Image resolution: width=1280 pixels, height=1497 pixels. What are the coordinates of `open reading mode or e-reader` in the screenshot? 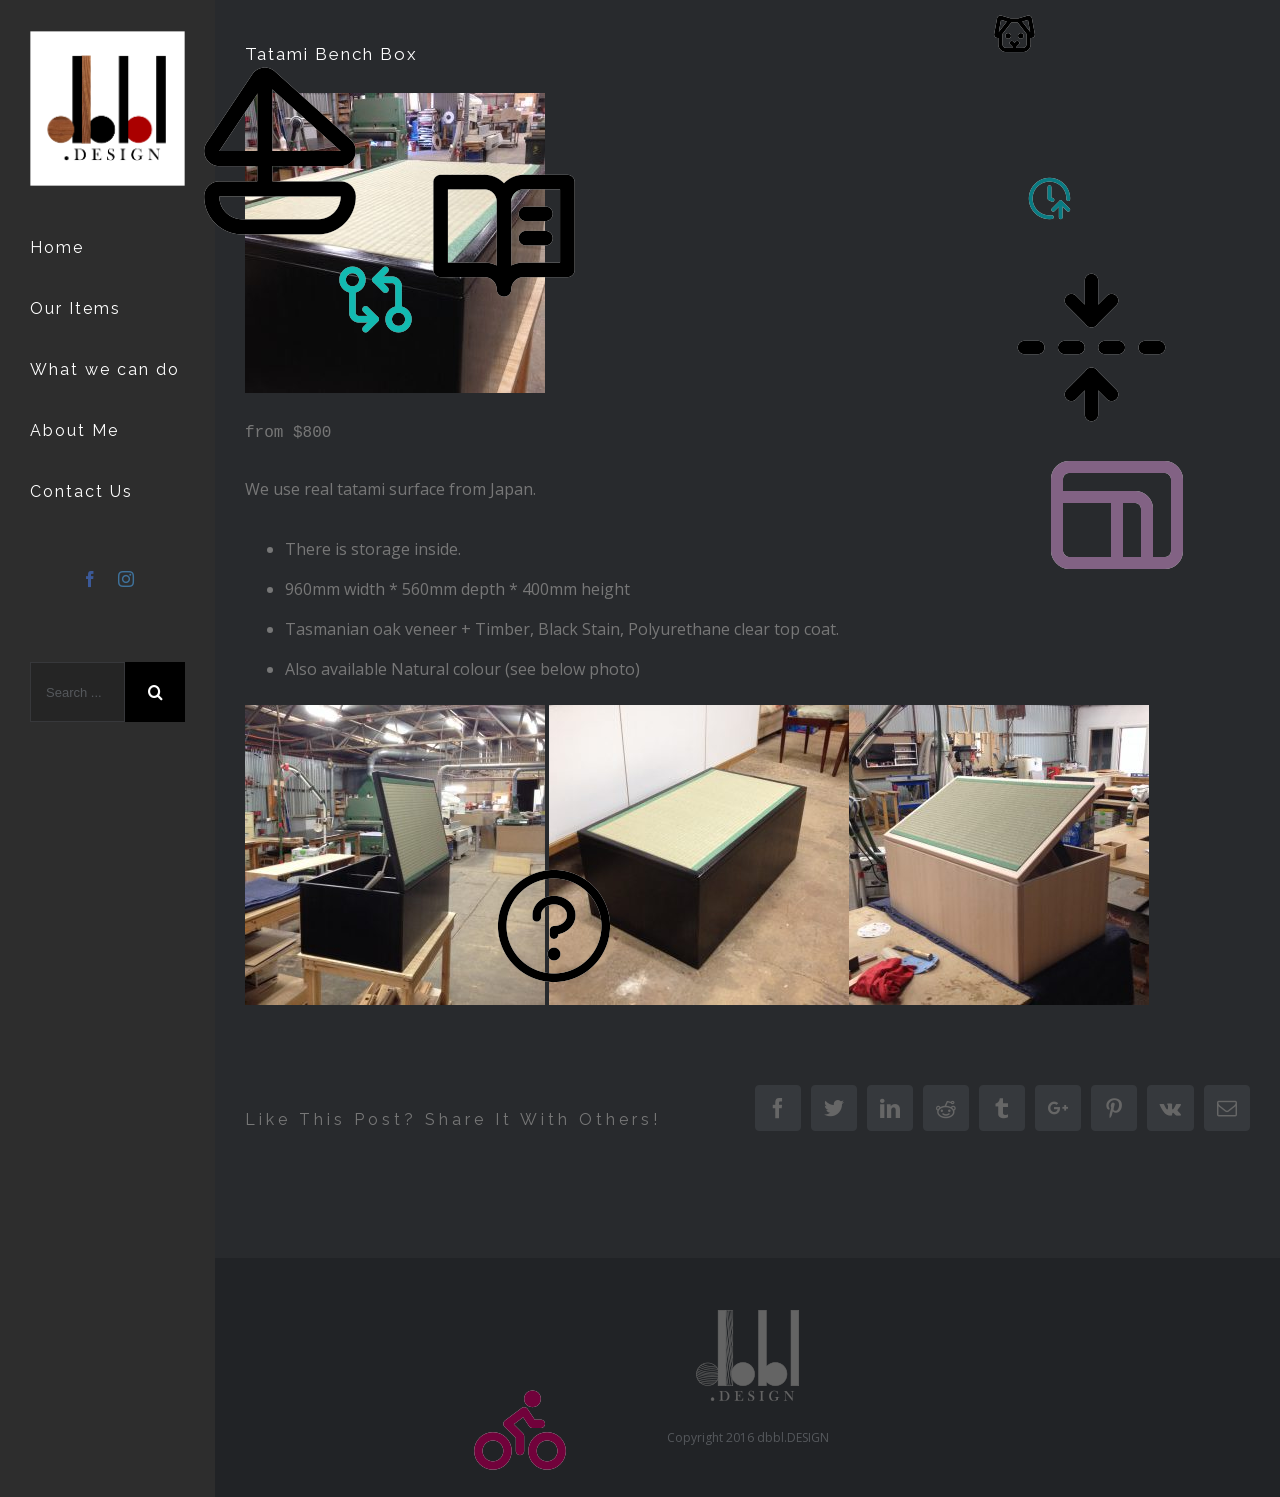 It's located at (504, 226).